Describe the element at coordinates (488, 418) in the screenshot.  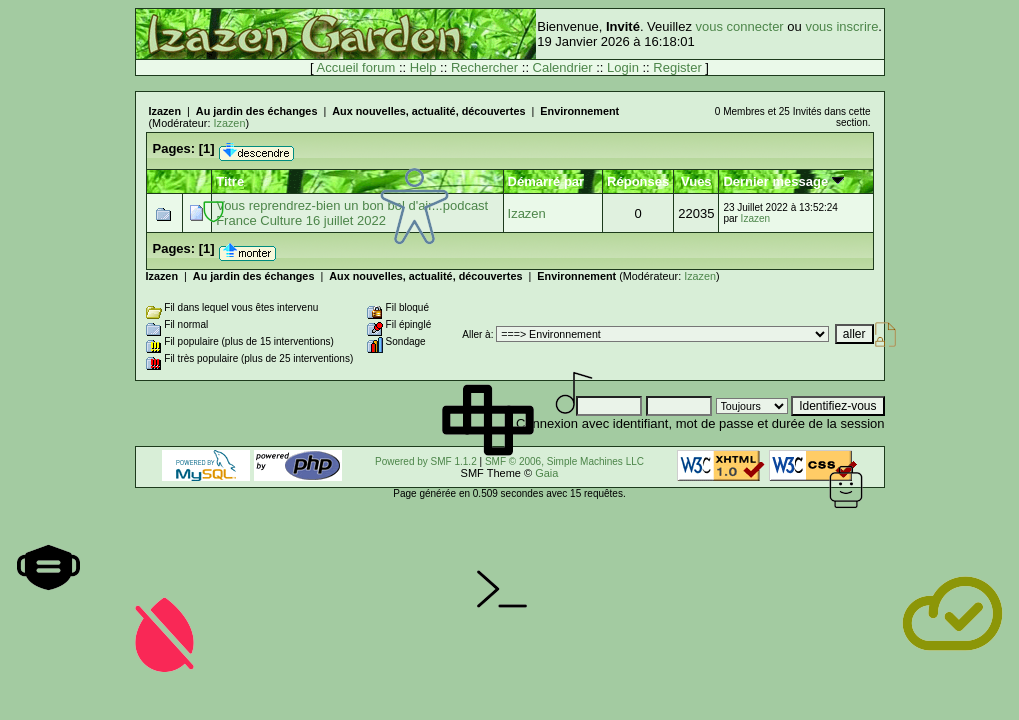
I see `view 3d model unfolded net` at that location.